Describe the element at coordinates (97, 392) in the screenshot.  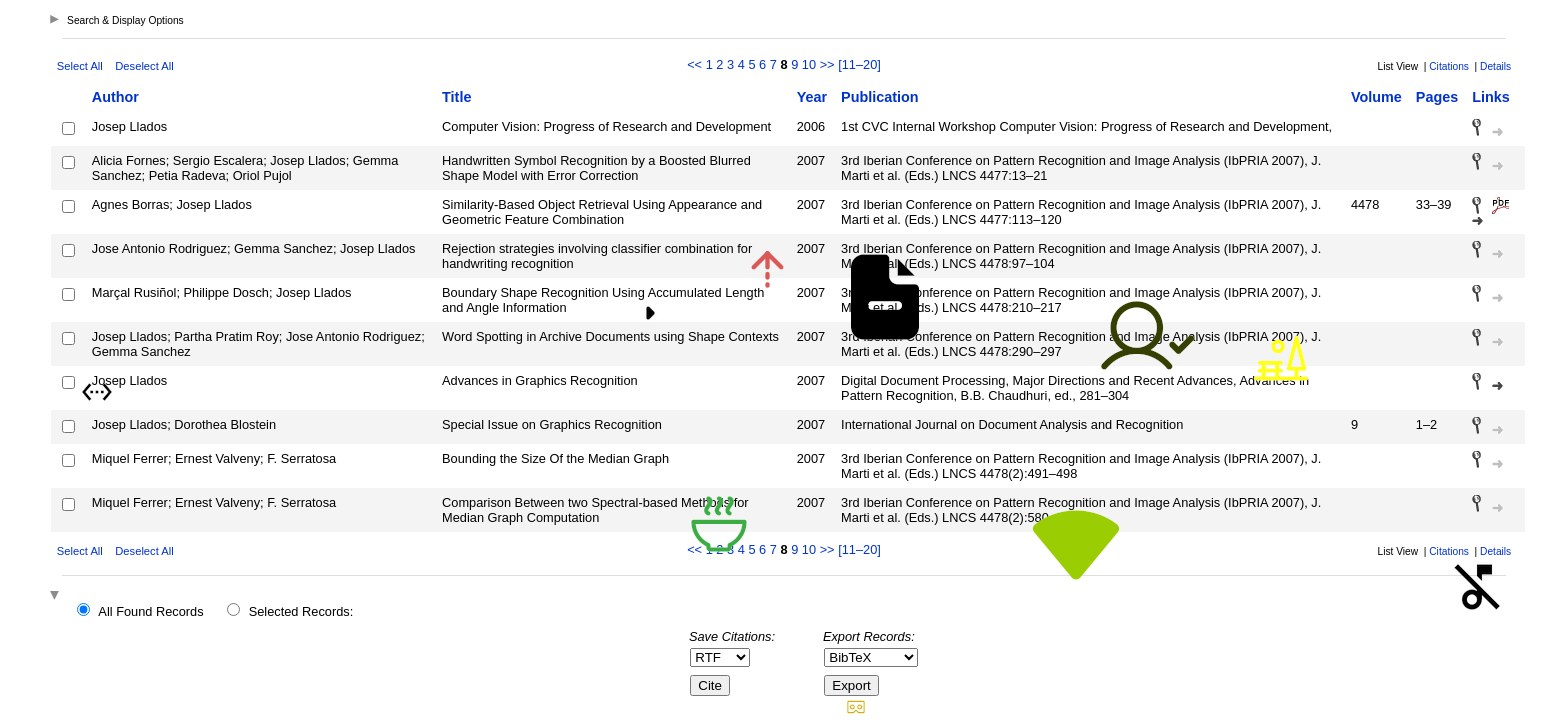
I see `access ethernet or wired network settings` at that location.